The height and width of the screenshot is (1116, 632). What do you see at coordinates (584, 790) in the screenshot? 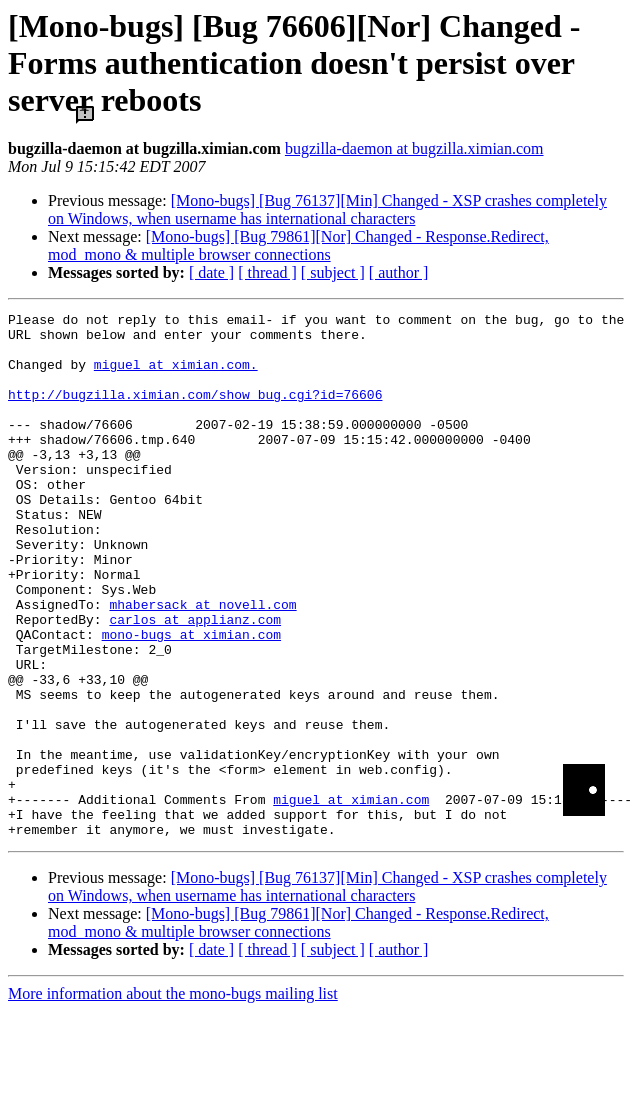
I see `view door sensor status` at bounding box center [584, 790].